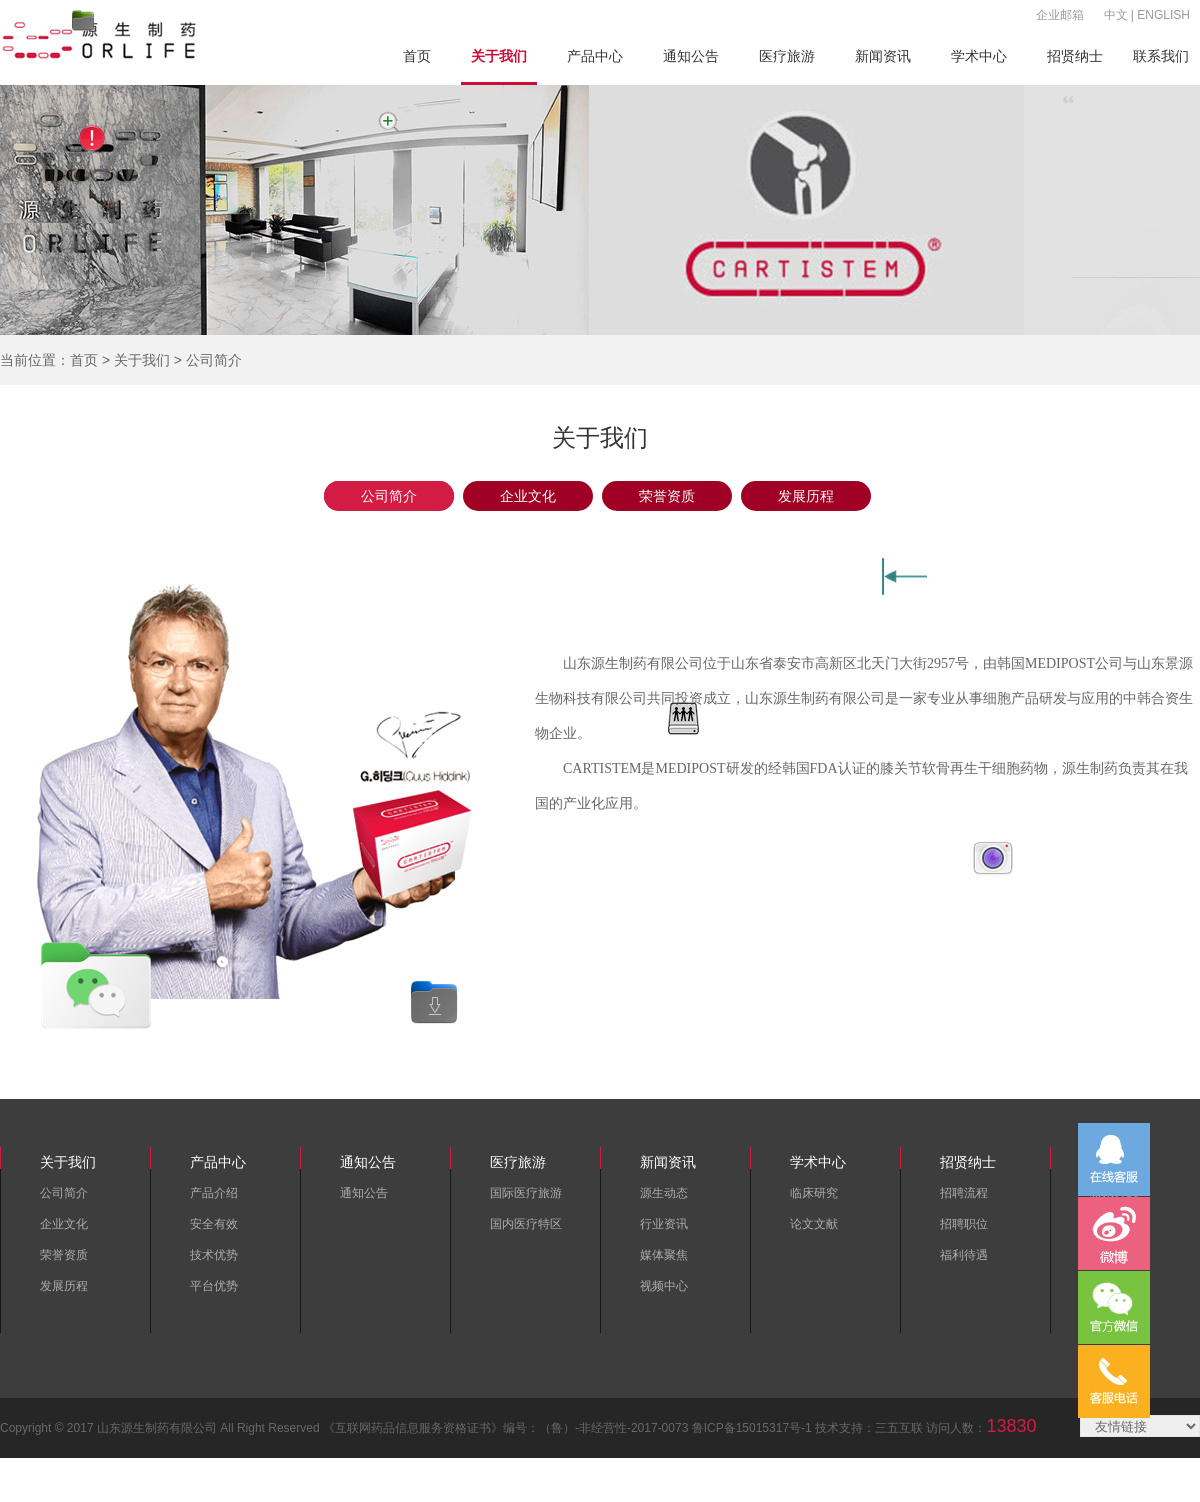  I want to click on drop files here to add to folder, so click(83, 20).